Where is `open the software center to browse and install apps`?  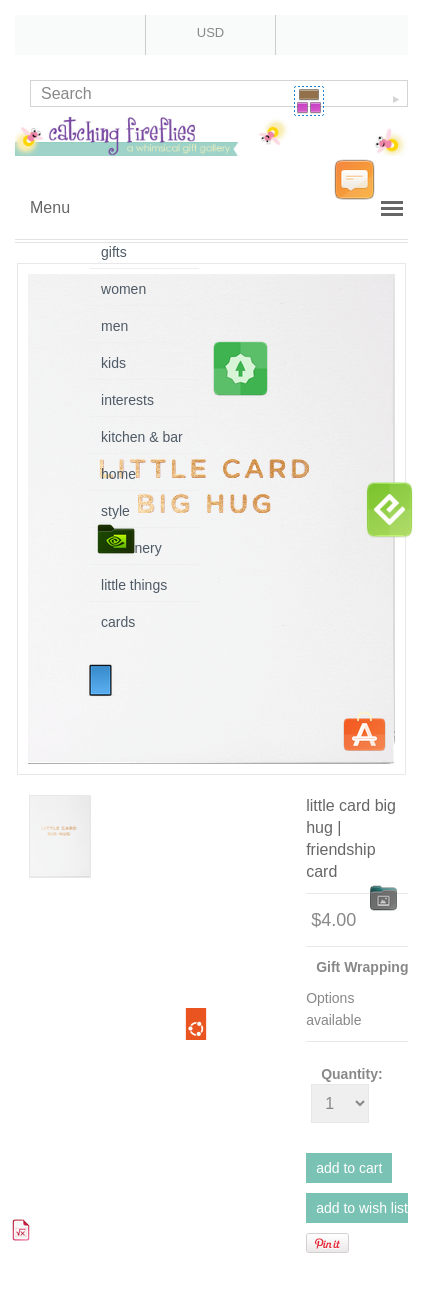 open the software center to browse and install apps is located at coordinates (364, 734).